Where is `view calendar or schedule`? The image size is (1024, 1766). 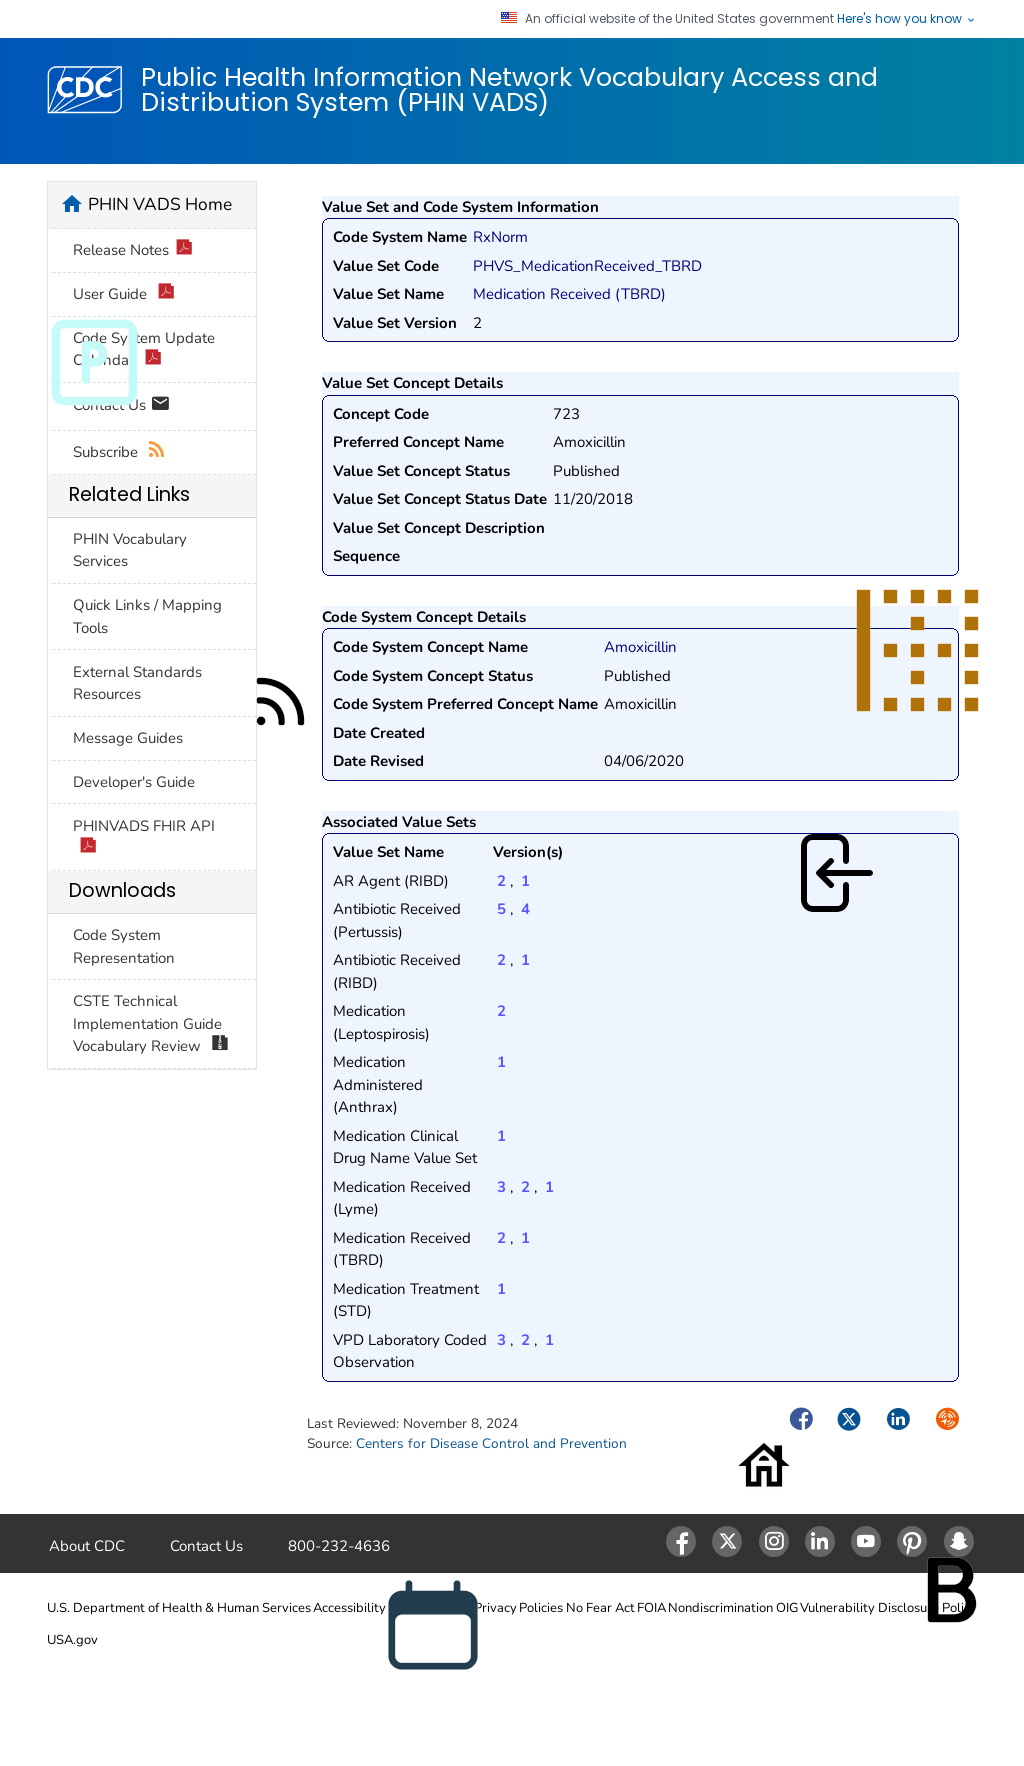
view calendar or schedule is located at coordinates (433, 1625).